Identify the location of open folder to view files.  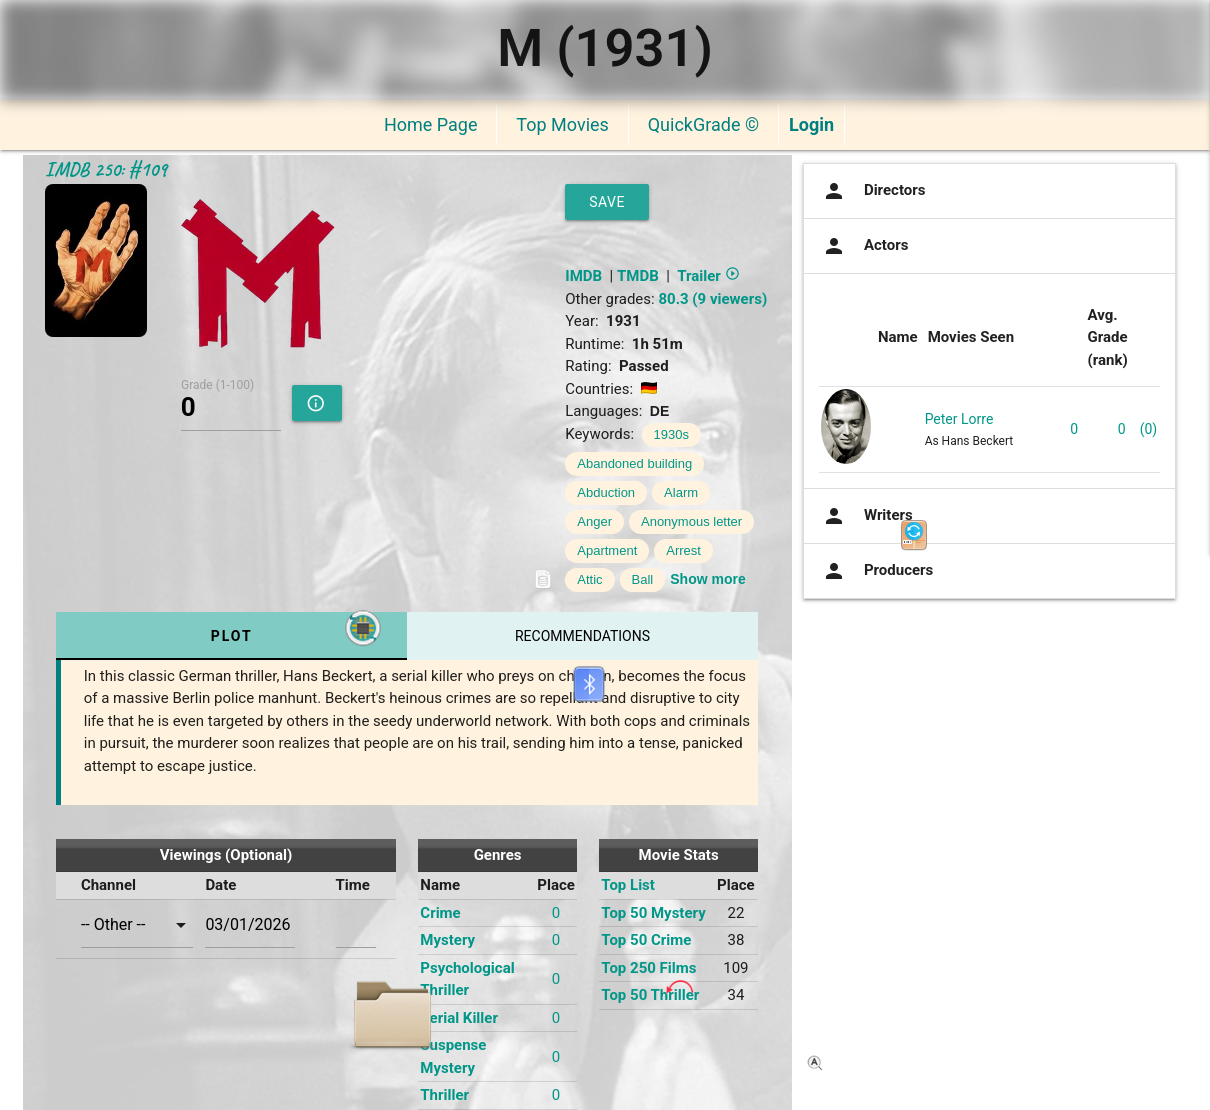
(392, 1018).